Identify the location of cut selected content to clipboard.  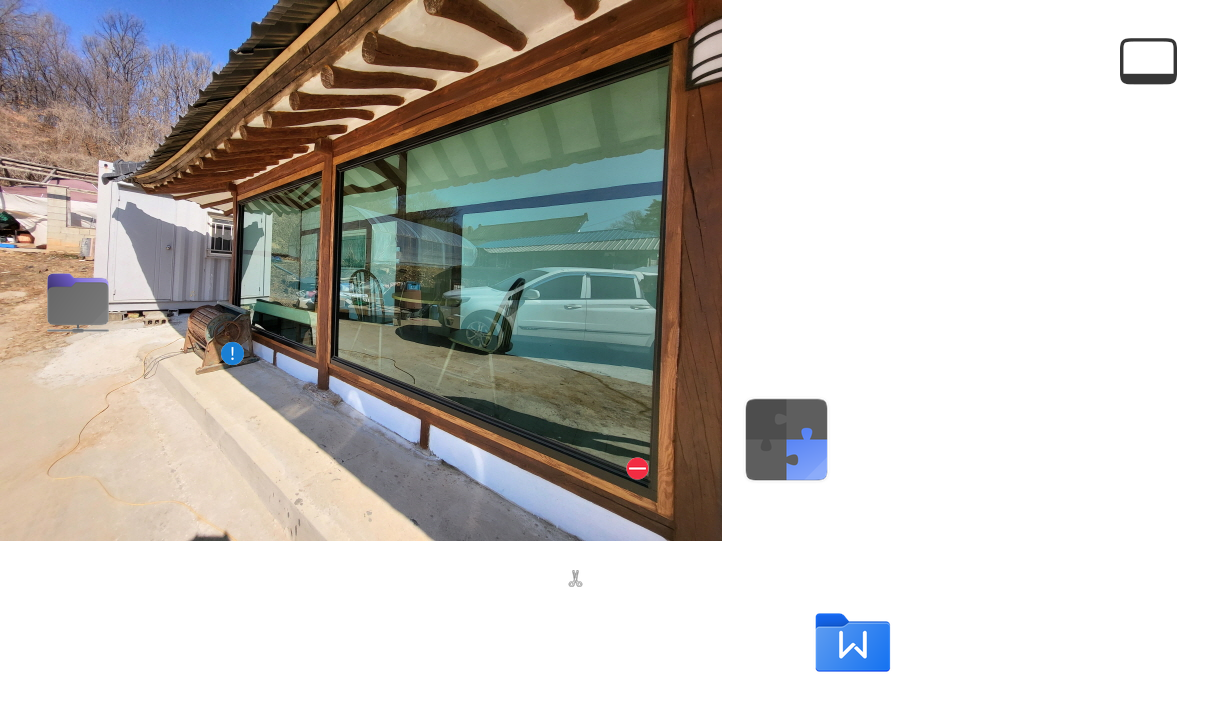
(575, 578).